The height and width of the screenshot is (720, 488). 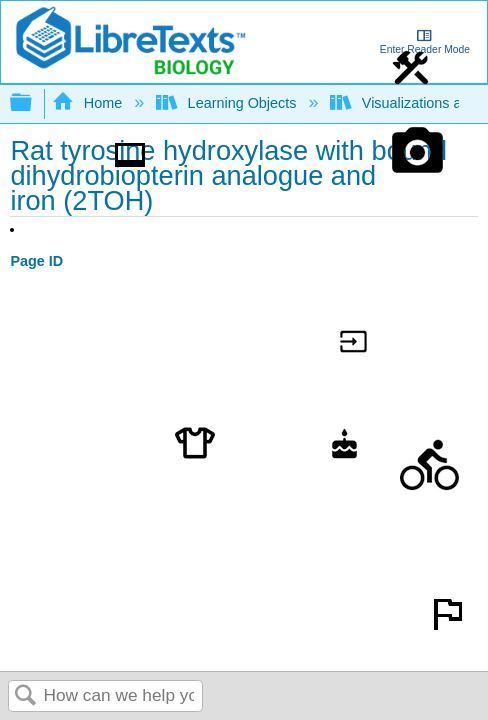 What do you see at coordinates (447, 613) in the screenshot?
I see `flag or mark an item for follow-up` at bounding box center [447, 613].